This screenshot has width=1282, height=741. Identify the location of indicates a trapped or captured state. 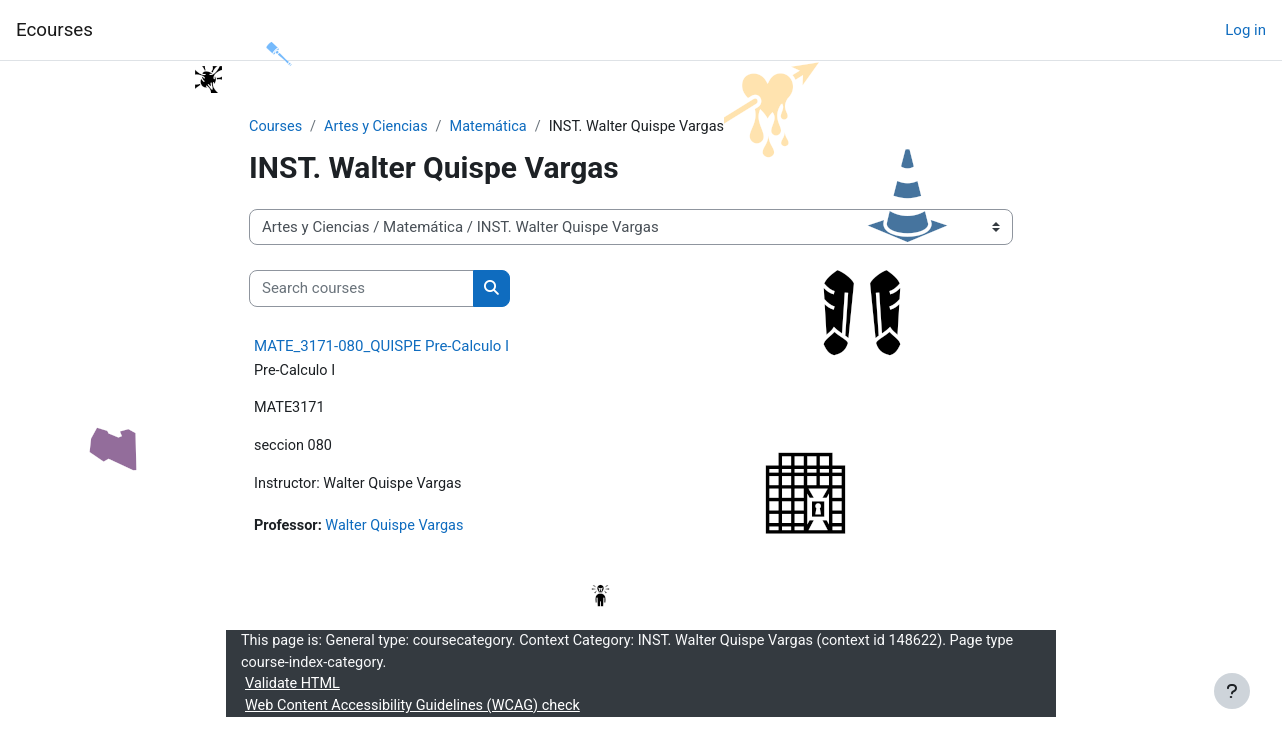
(805, 488).